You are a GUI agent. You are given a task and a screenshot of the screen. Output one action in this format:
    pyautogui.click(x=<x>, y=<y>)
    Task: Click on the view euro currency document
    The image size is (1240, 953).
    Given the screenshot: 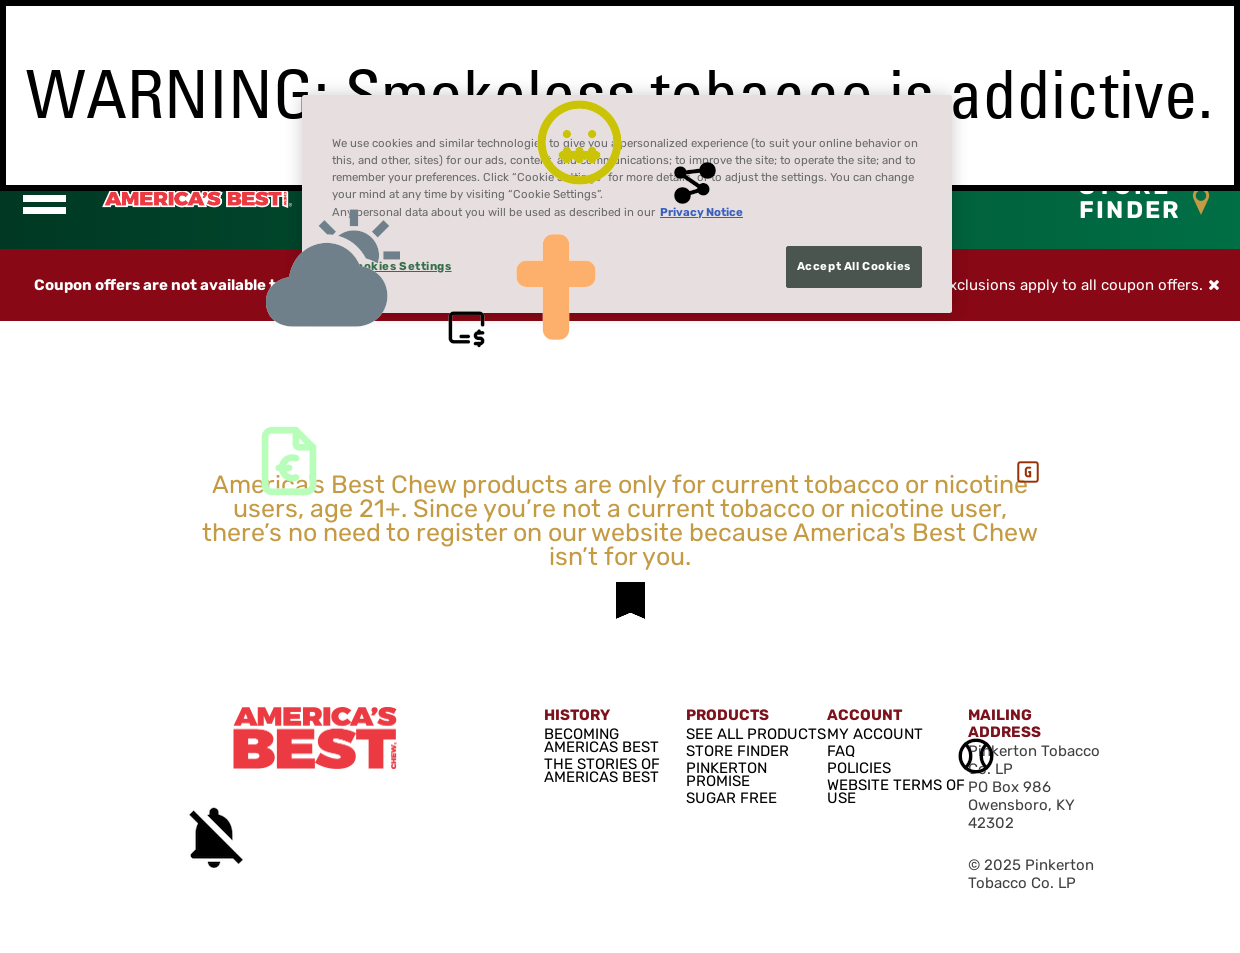 What is the action you would take?
    pyautogui.click(x=289, y=461)
    